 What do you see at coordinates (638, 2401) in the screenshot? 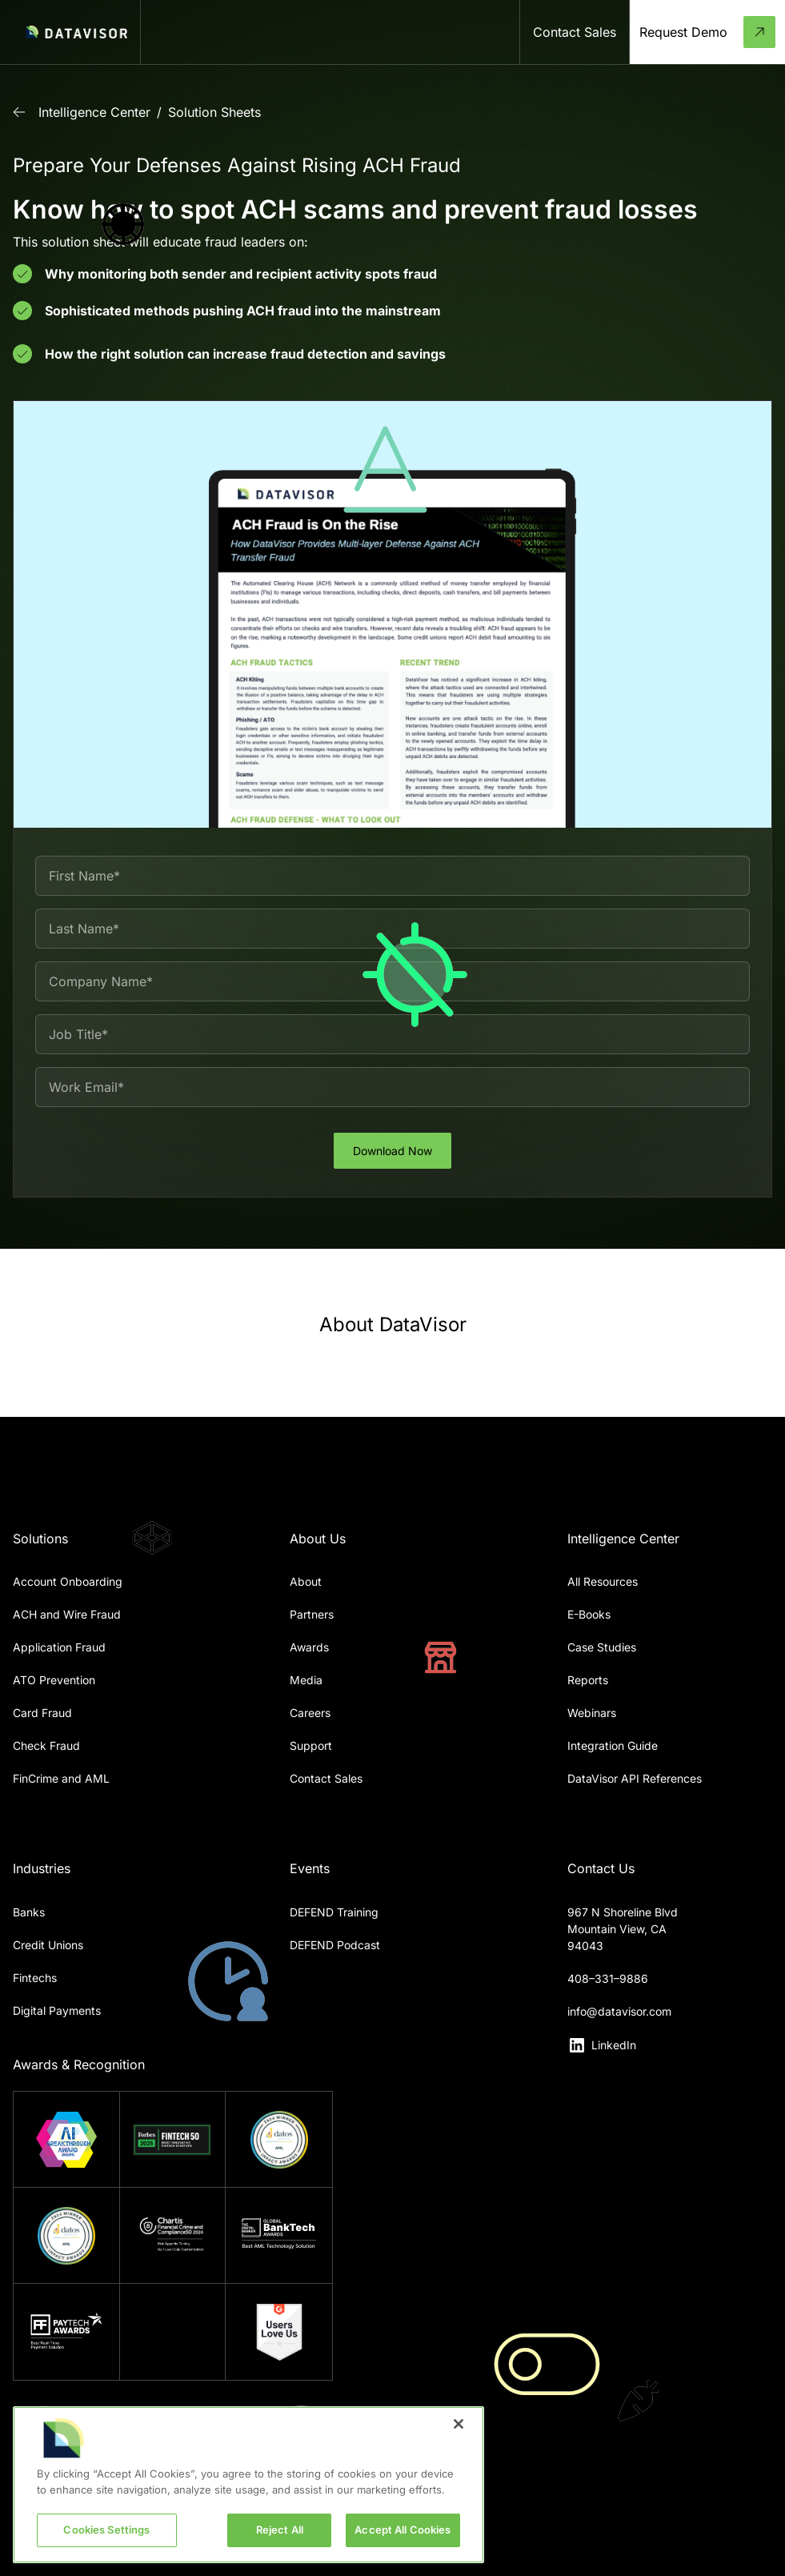
I see `access food or grocery-related features` at bounding box center [638, 2401].